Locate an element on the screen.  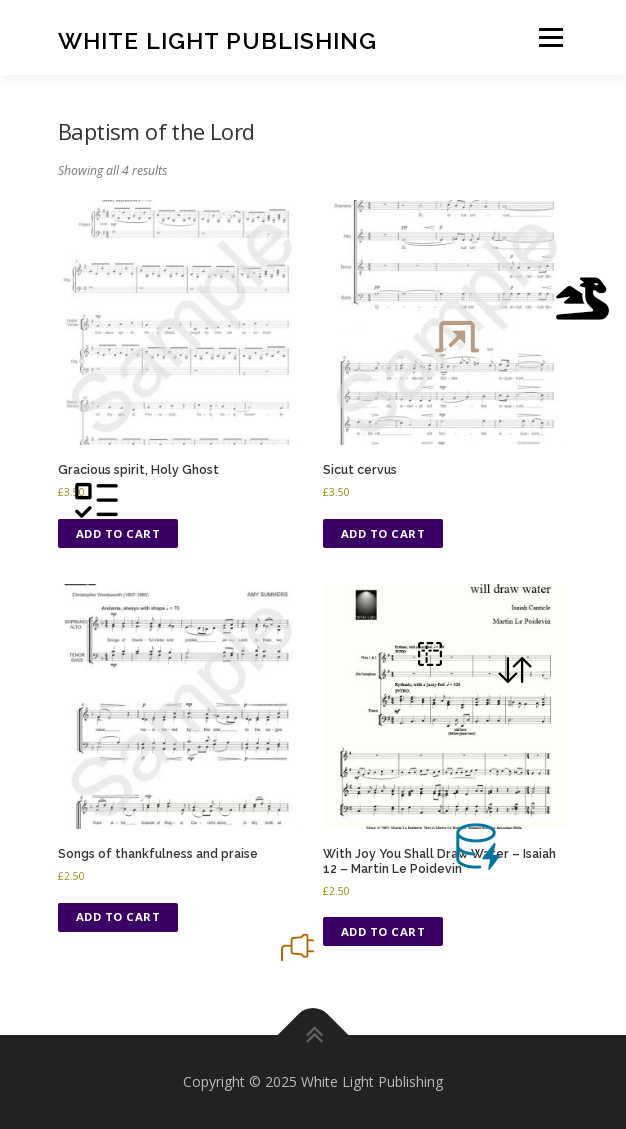
create a new project from template is located at coordinates (430, 654).